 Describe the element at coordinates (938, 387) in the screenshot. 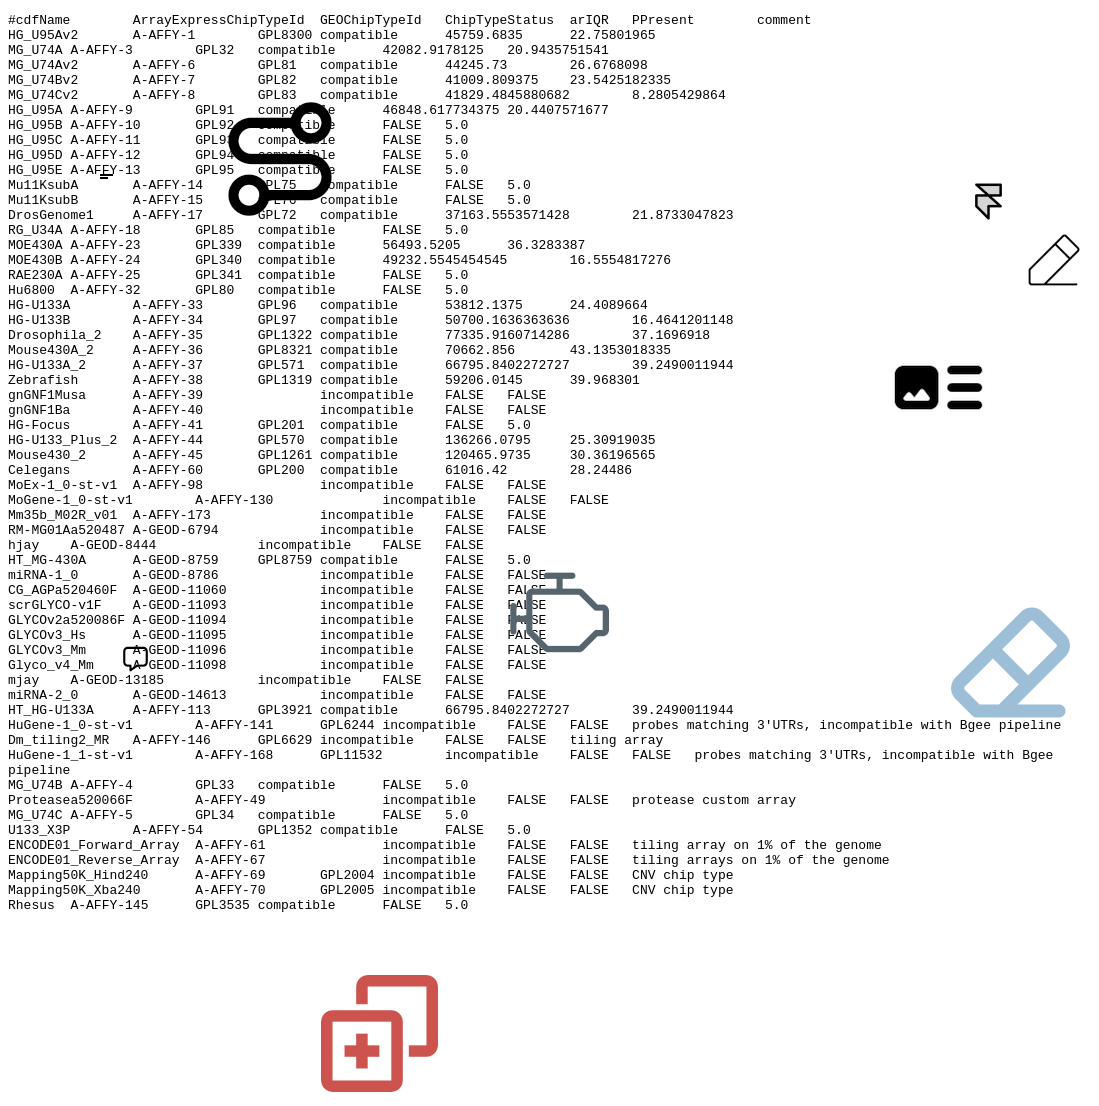

I see `view media with text description` at that location.